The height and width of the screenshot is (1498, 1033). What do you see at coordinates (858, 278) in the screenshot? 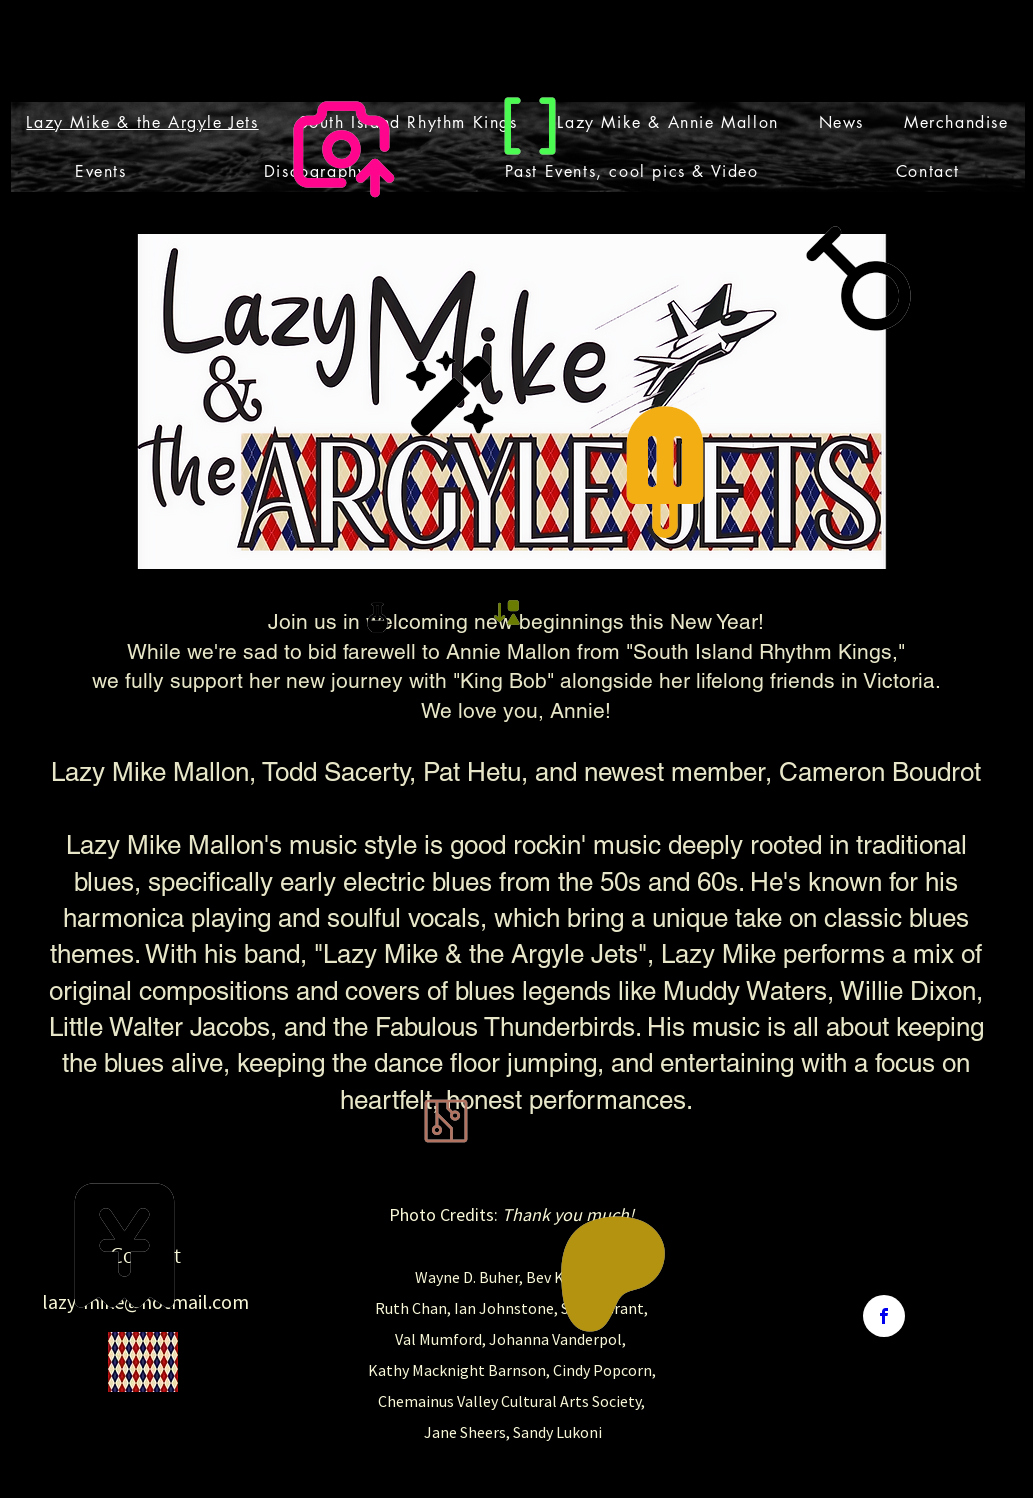
I see `indicates travesti gender identity` at bounding box center [858, 278].